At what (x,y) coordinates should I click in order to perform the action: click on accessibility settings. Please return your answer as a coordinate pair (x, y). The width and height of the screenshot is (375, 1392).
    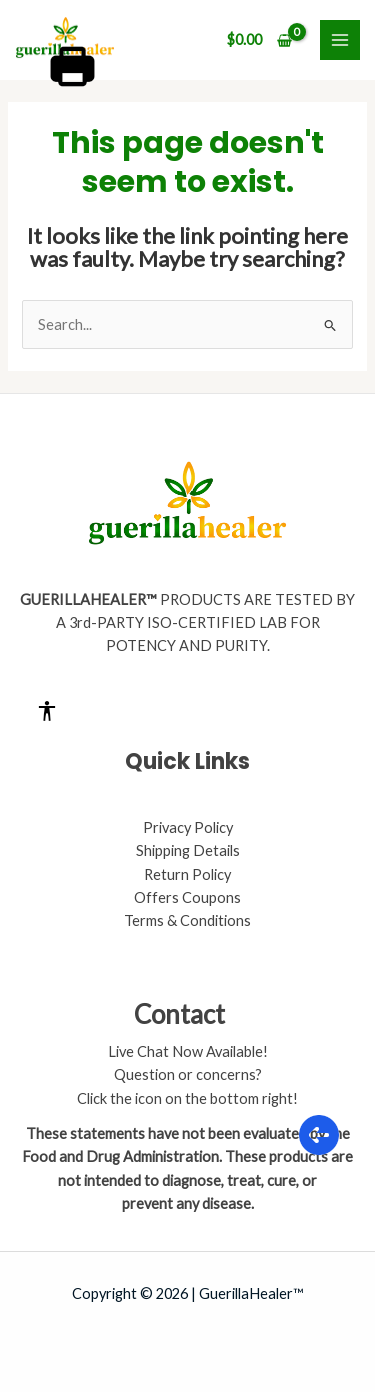
    Looking at the image, I should click on (47, 711).